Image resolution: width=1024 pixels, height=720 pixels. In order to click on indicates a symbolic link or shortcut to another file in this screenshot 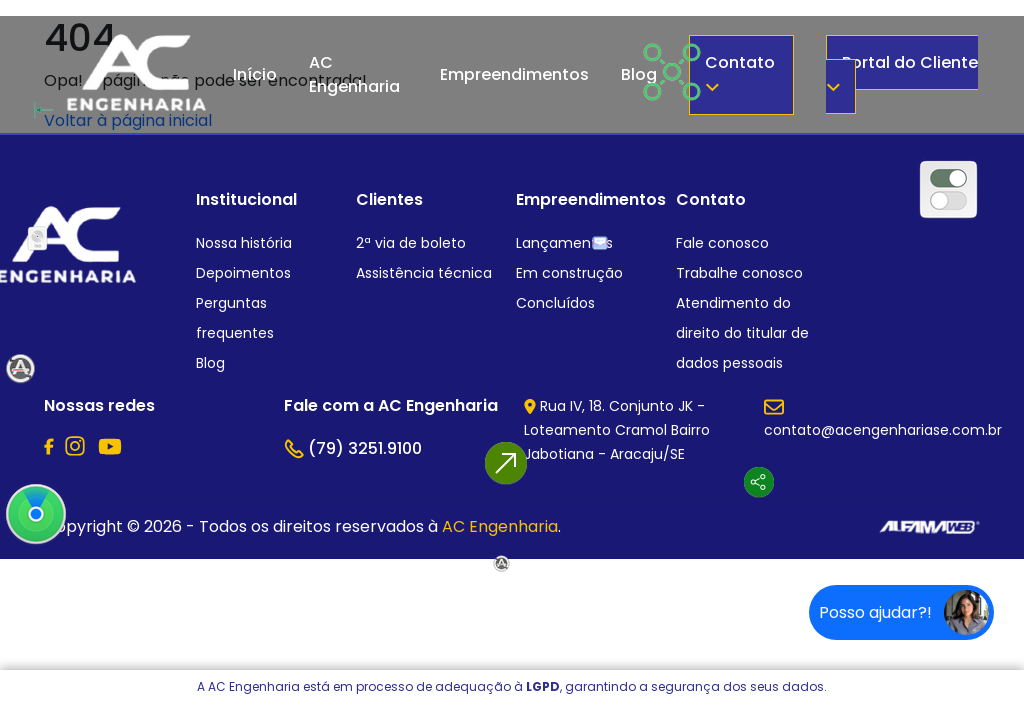, I will do `click(506, 463)`.